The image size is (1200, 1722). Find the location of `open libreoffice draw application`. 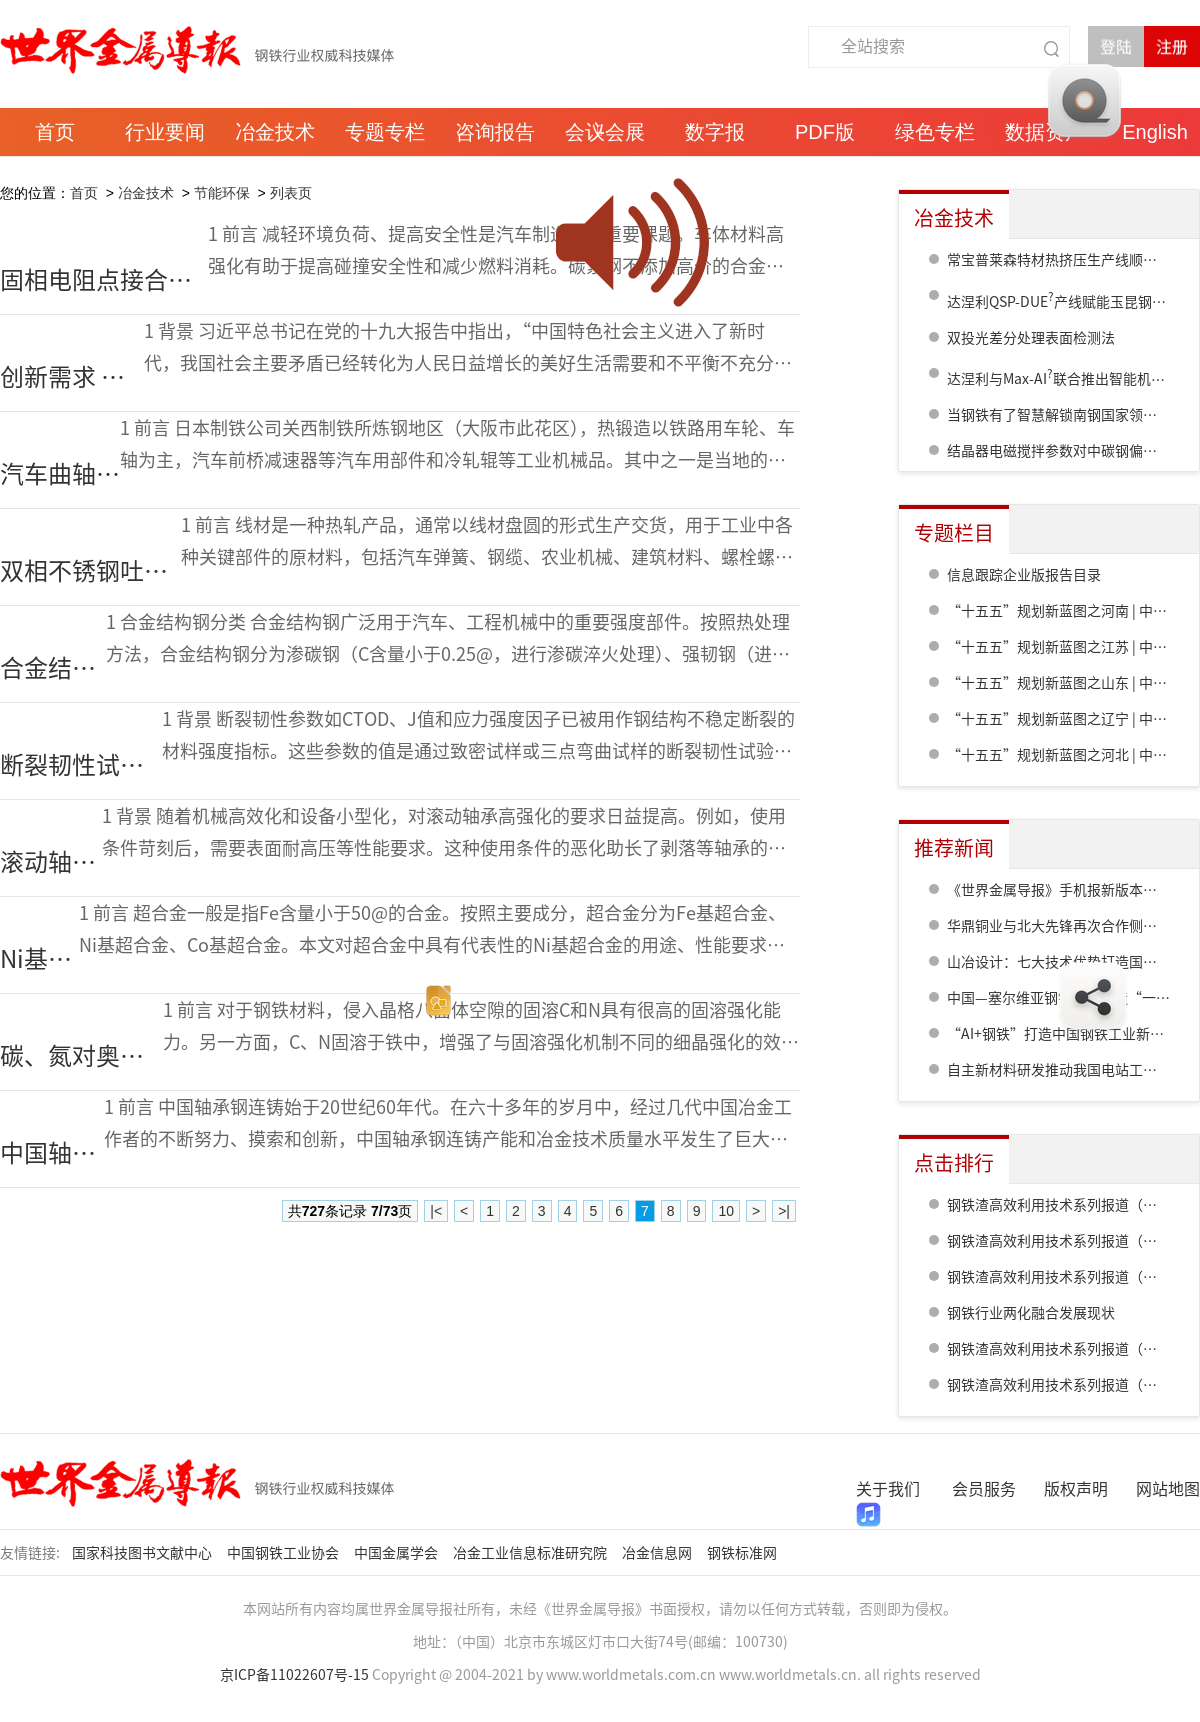

open libreoffice draw application is located at coordinates (438, 1000).